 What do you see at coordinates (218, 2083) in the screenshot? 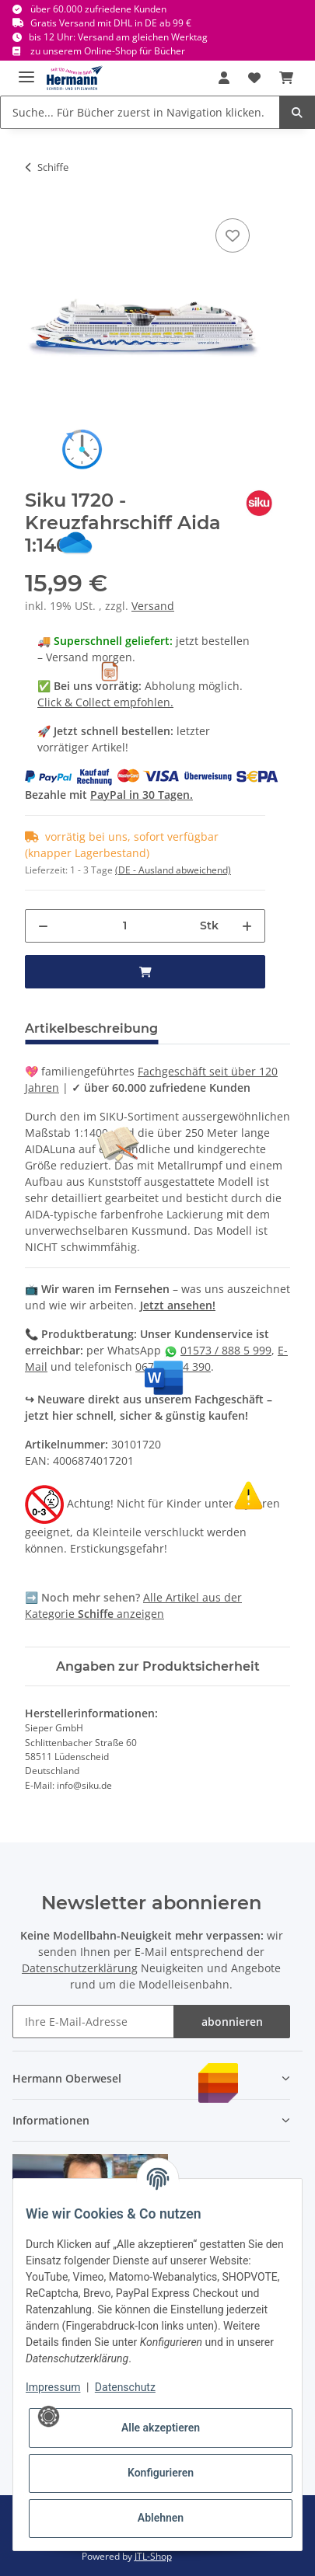
I see `open the lists app` at bounding box center [218, 2083].